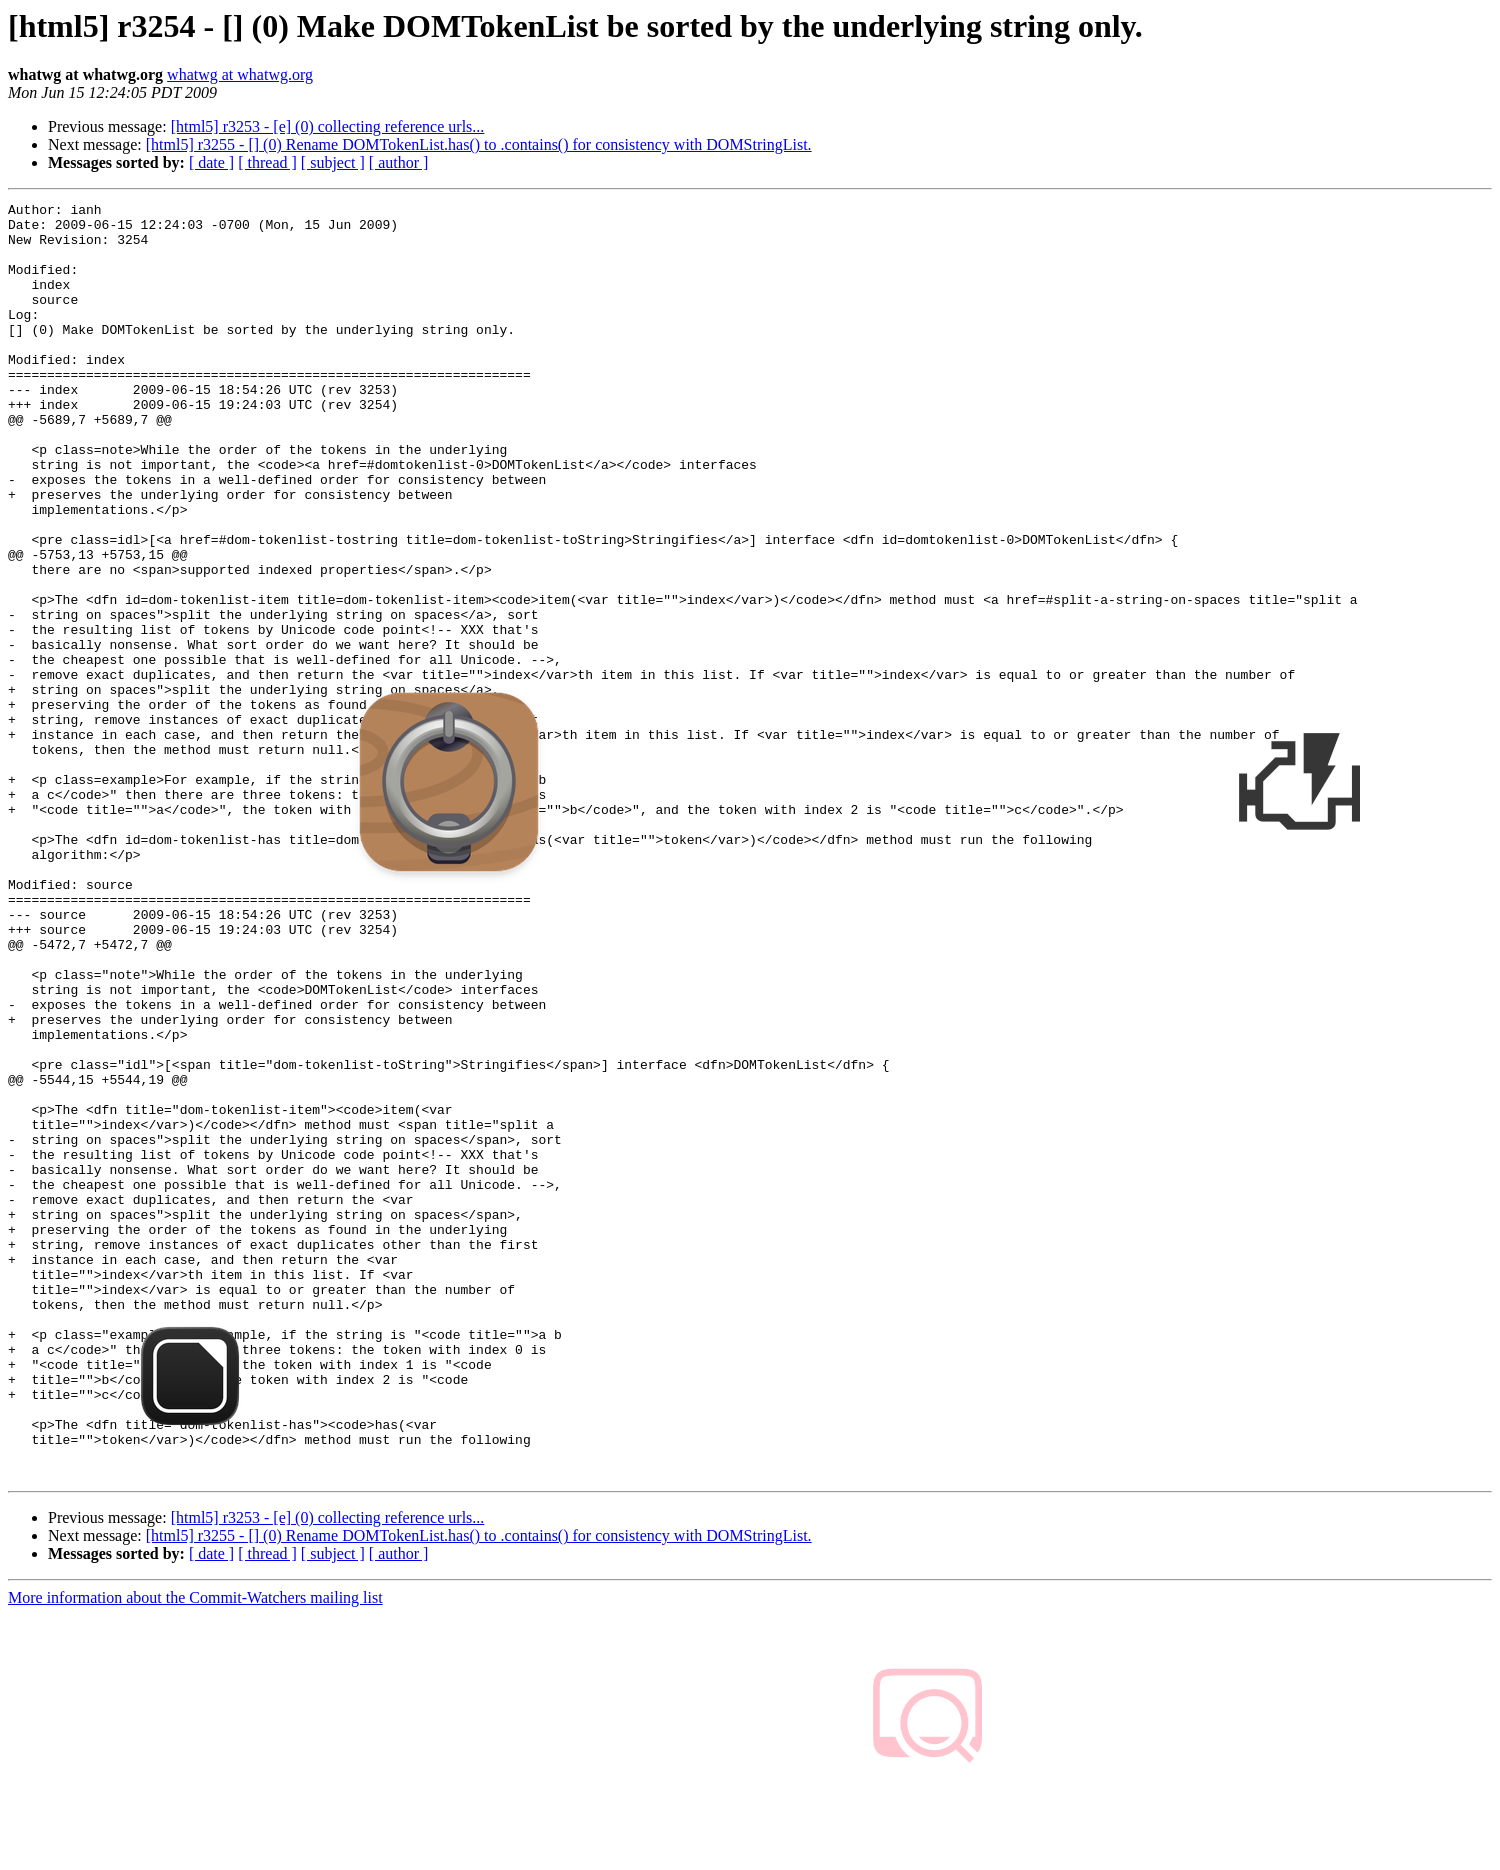 The width and height of the screenshot is (1500, 1870). What do you see at coordinates (927, 1709) in the screenshot?
I see `open image viewer application` at bounding box center [927, 1709].